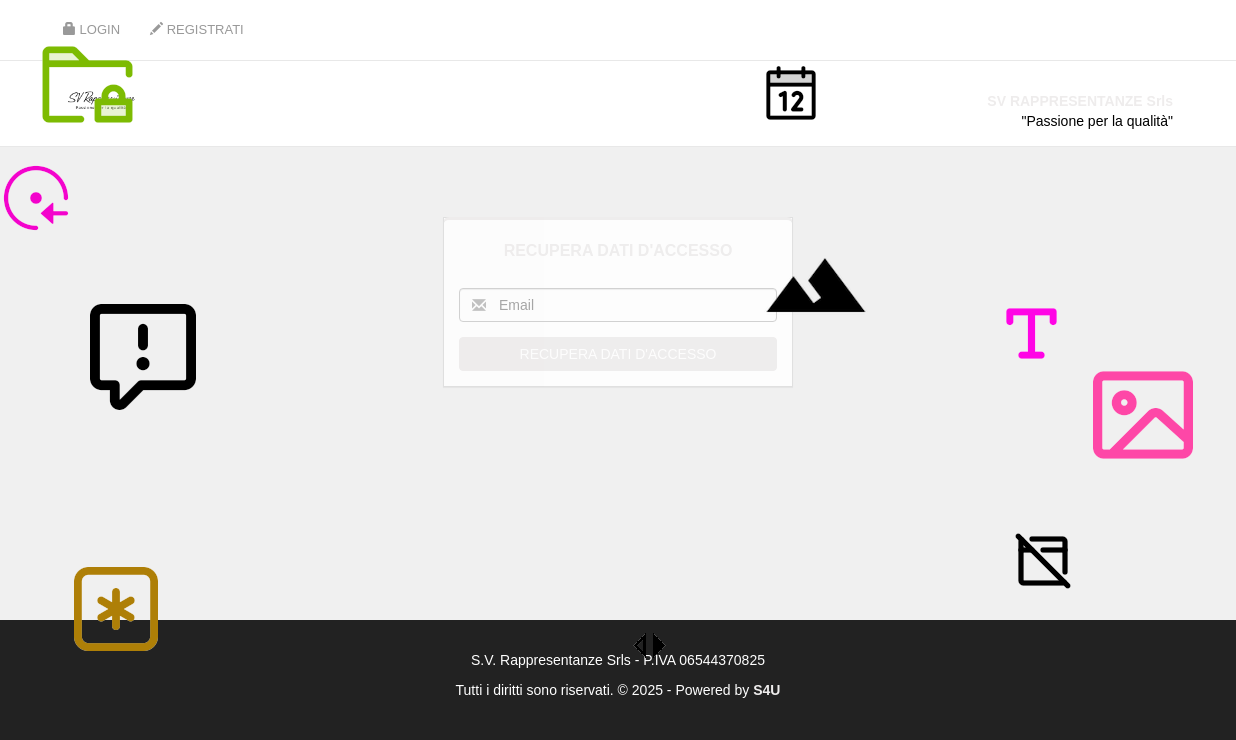 This screenshot has height=740, width=1236. Describe the element at coordinates (816, 285) in the screenshot. I see `filter photos by landscape or mountain scenery` at that location.